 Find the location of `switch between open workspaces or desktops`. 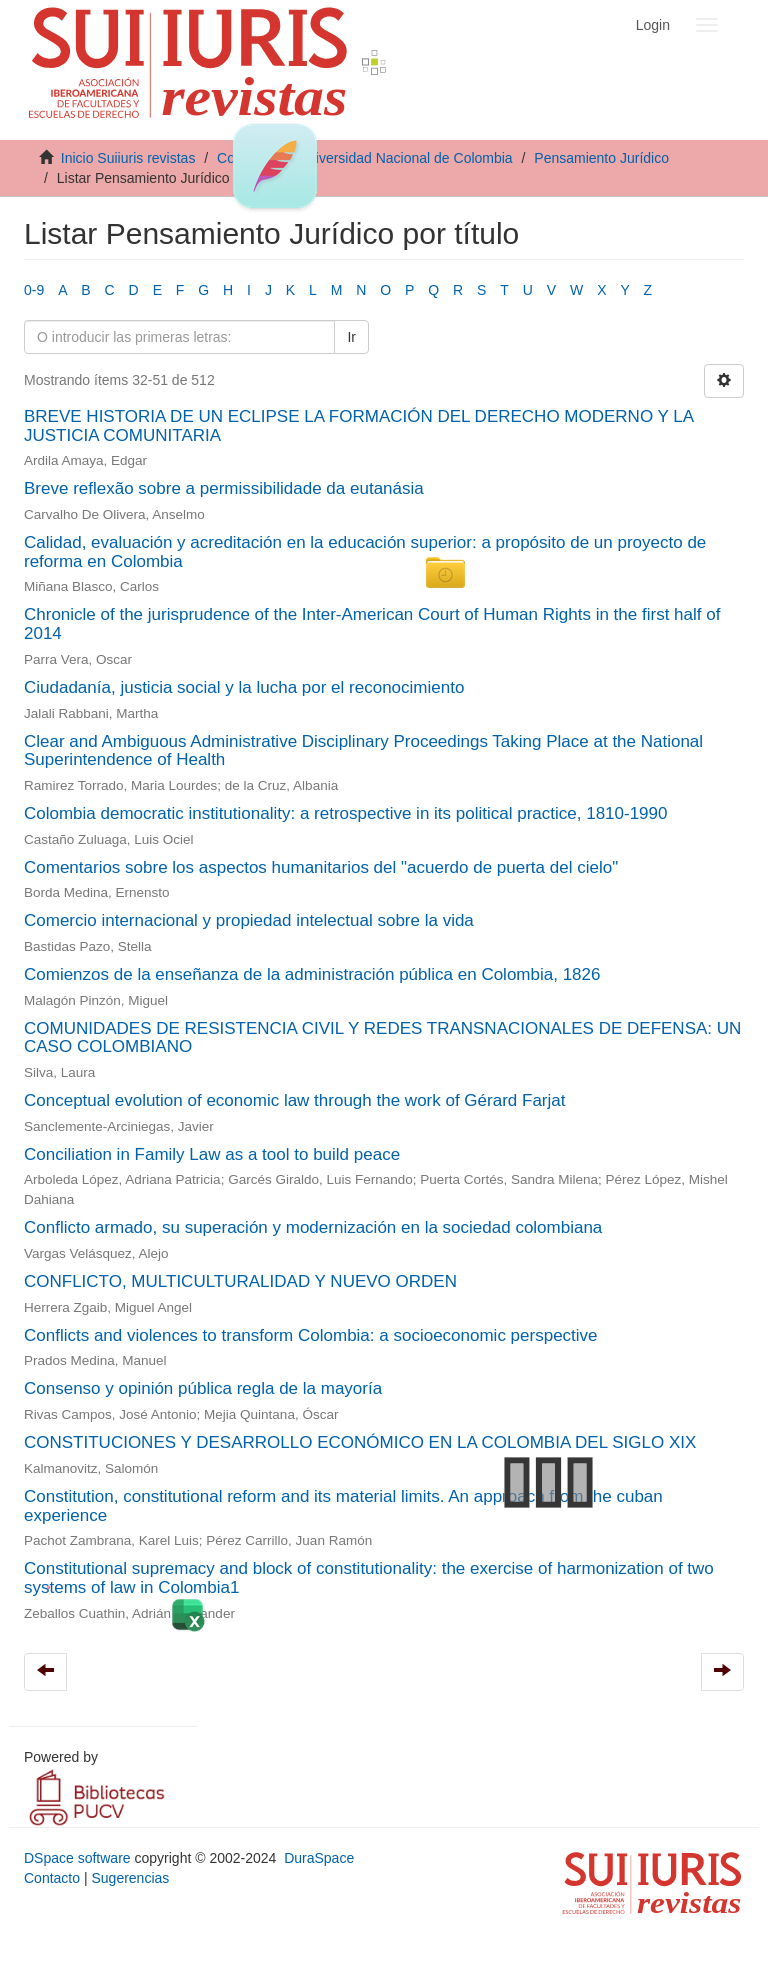

switch between open workspaces or desktops is located at coordinates (548, 1482).